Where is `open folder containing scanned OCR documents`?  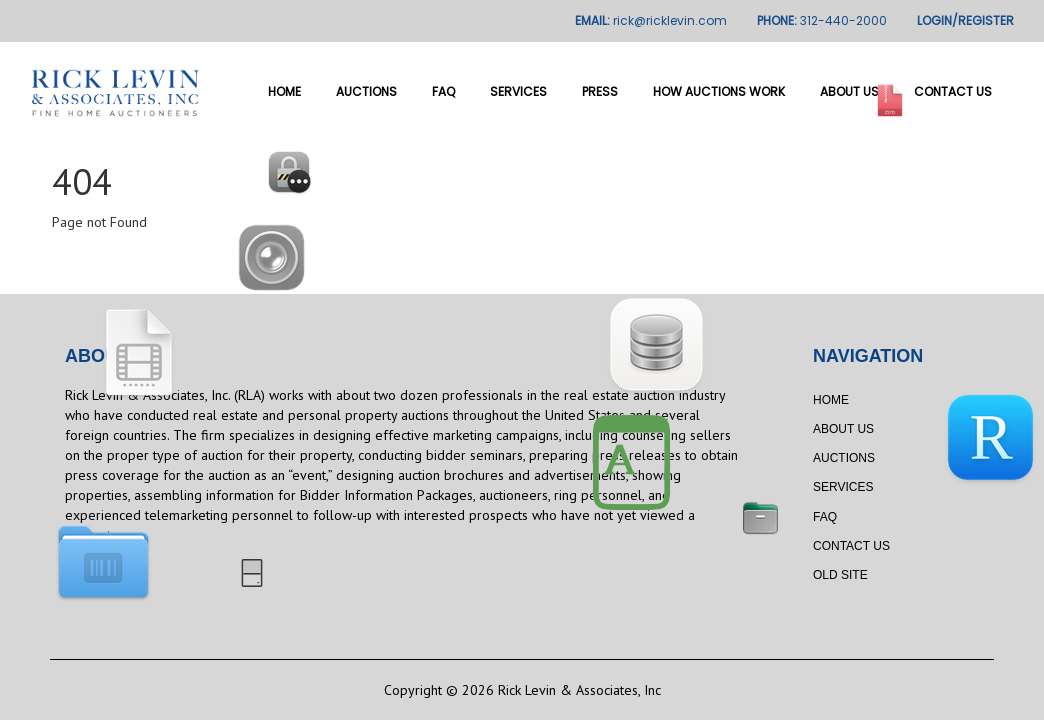 open folder containing scanned OCR documents is located at coordinates (103, 561).